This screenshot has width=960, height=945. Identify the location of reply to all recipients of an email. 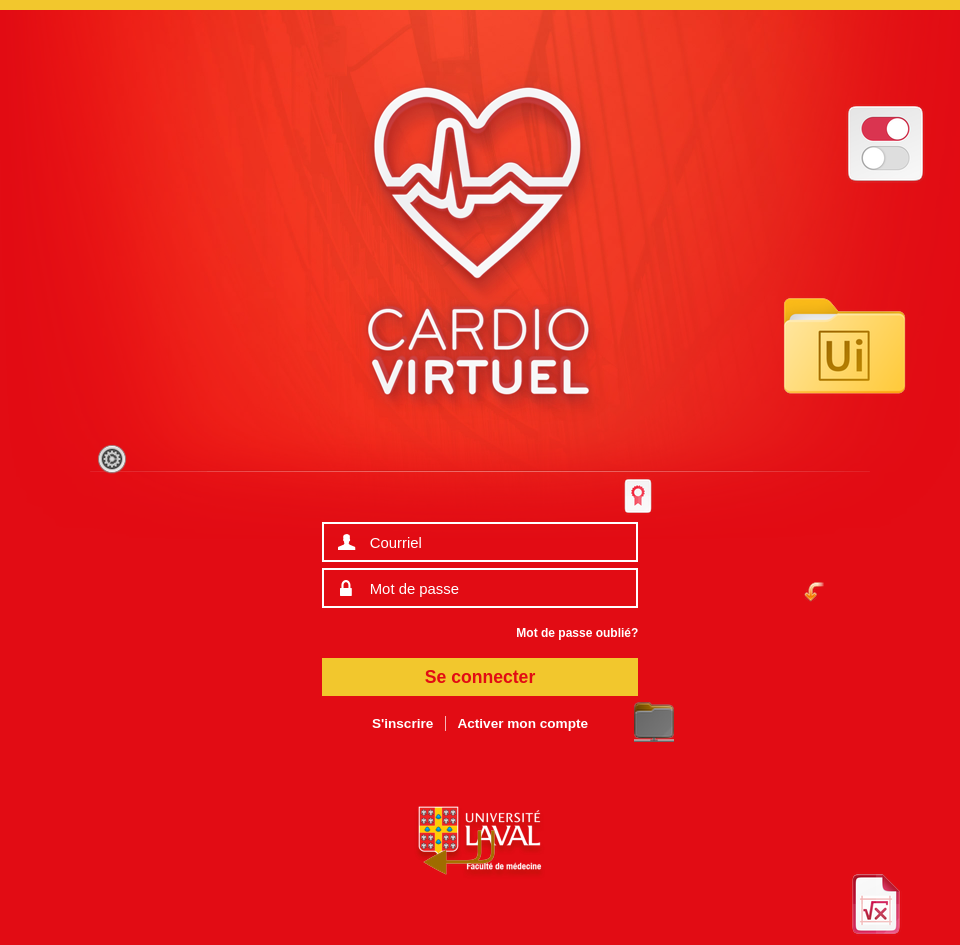
(458, 852).